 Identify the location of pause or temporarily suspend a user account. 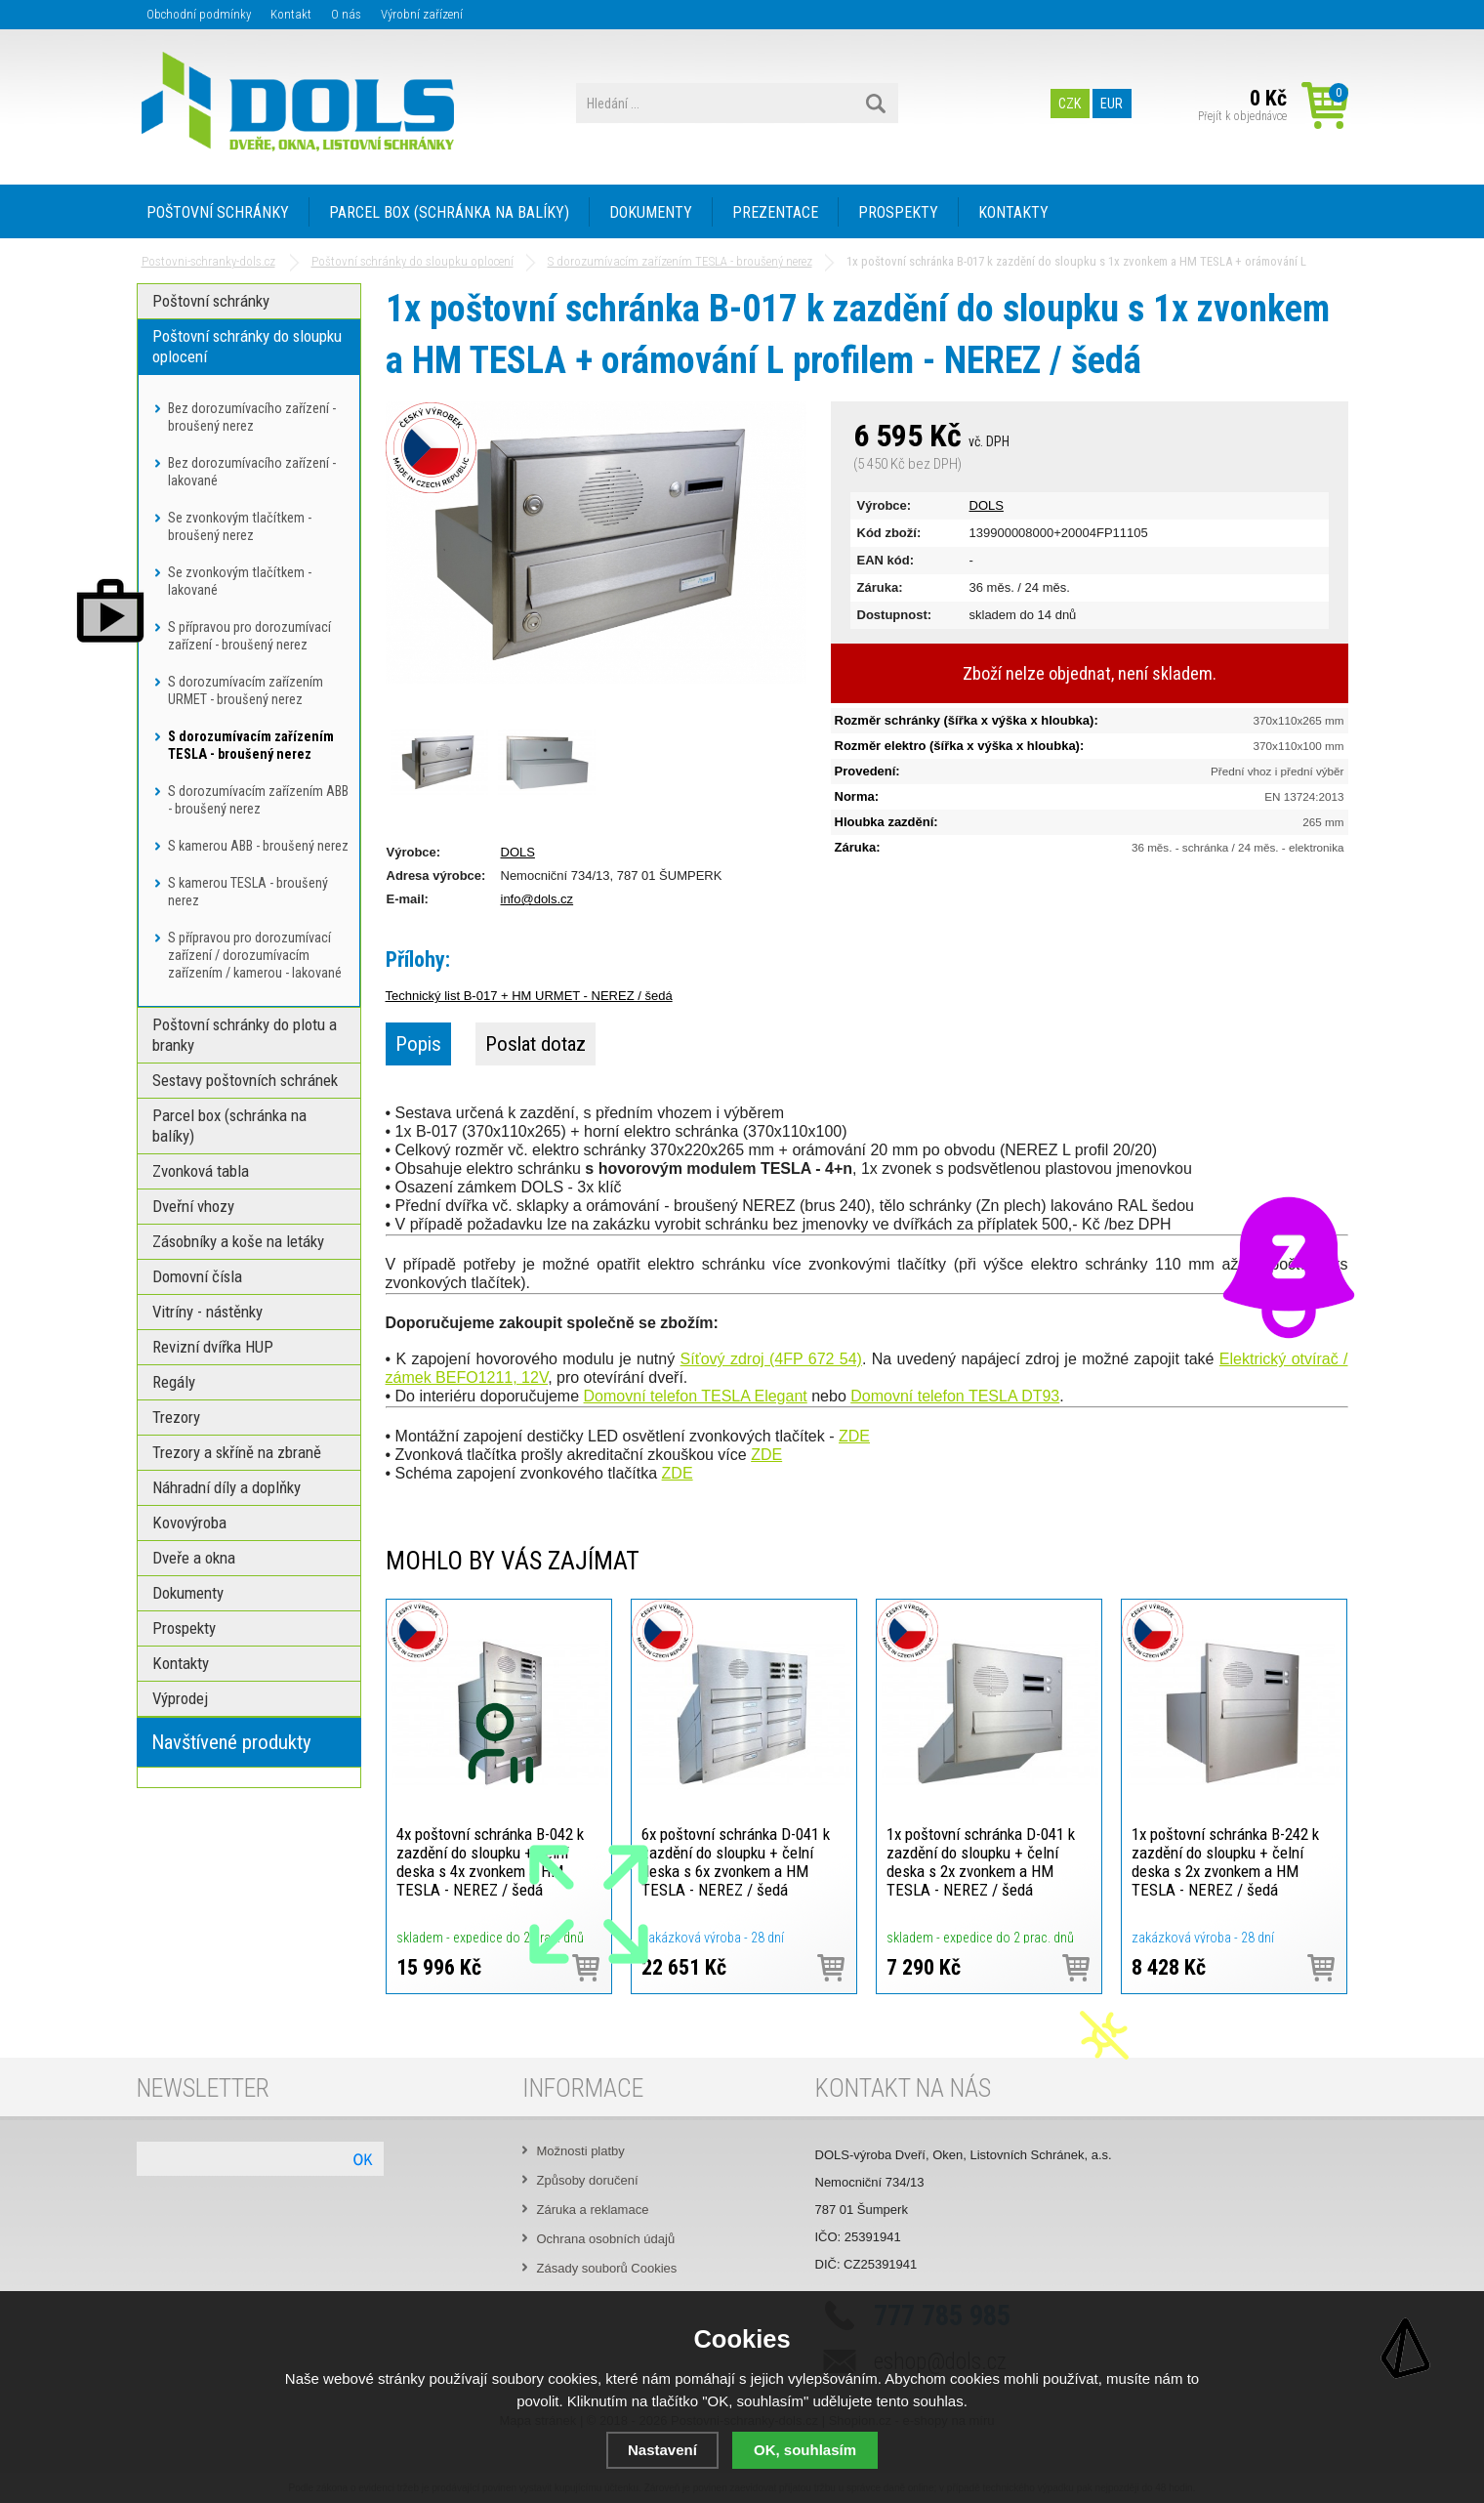
(495, 1741).